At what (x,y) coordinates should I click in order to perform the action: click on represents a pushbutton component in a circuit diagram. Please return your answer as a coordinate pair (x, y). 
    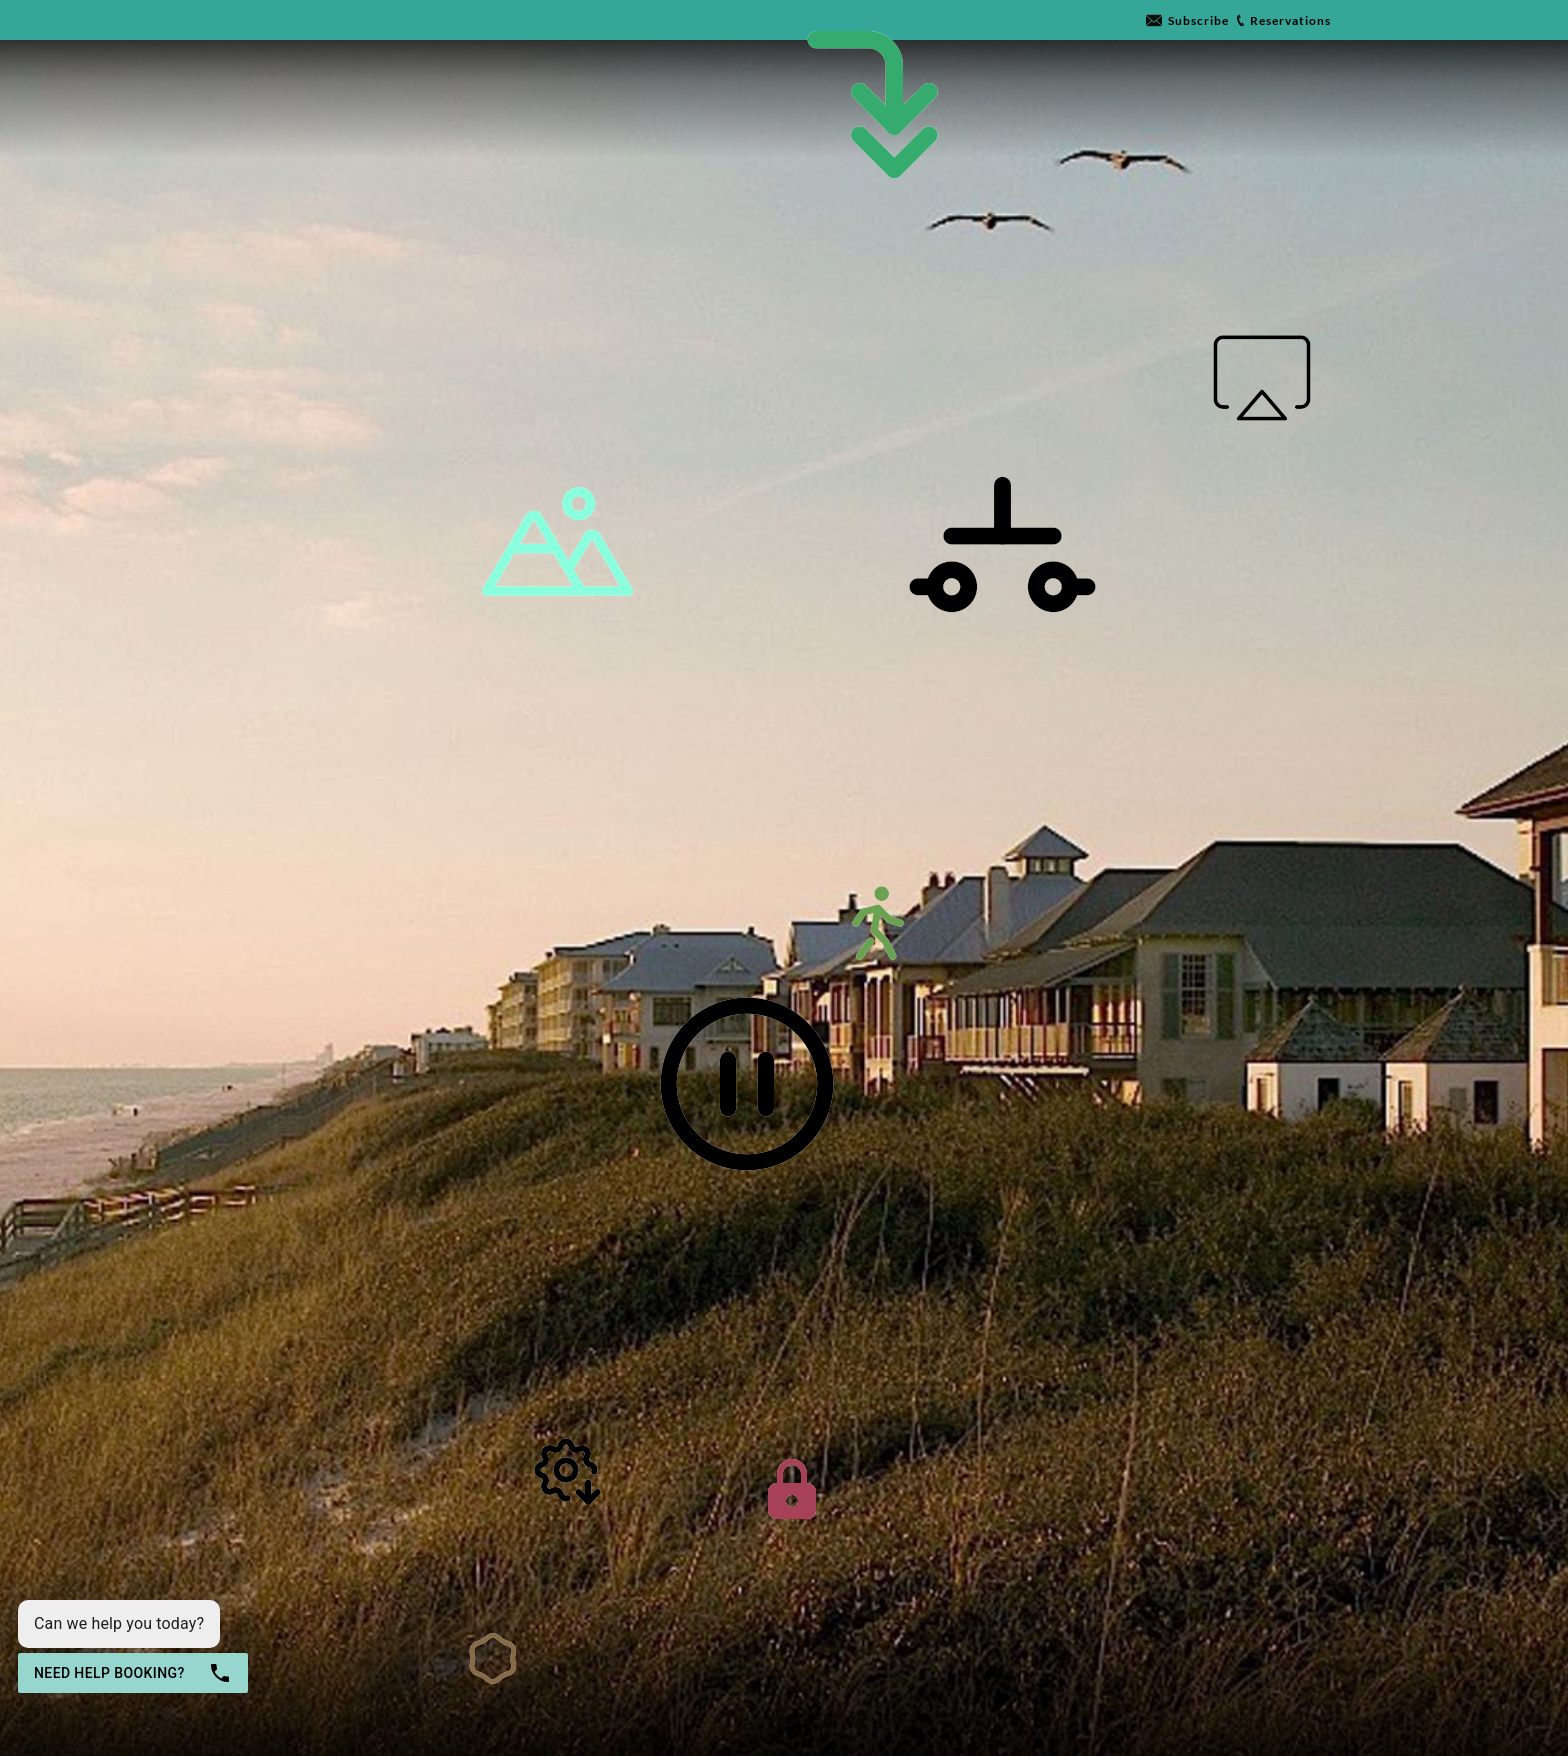
    Looking at the image, I should click on (1002, 544).